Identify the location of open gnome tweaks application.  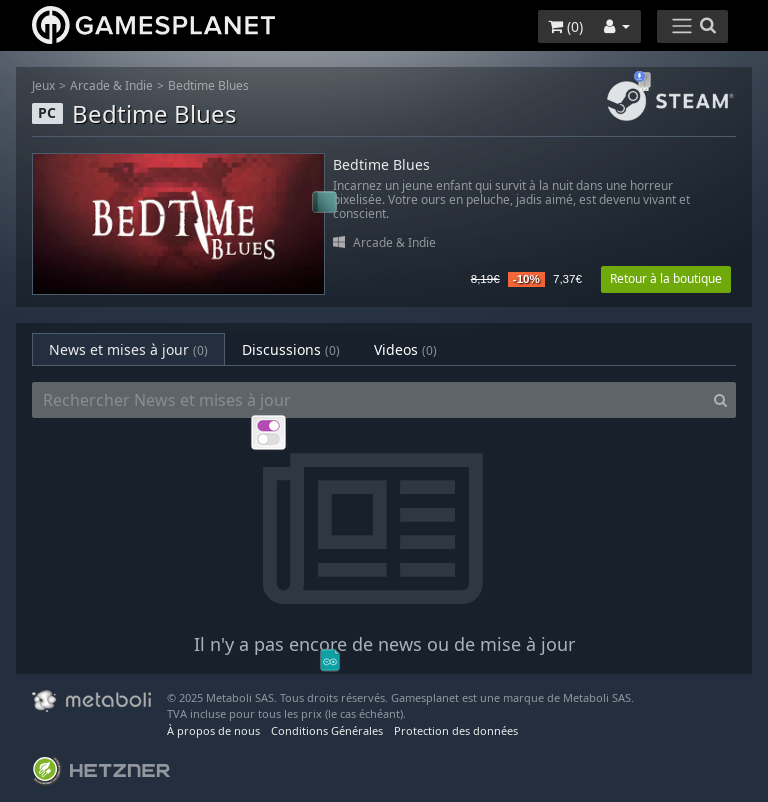
(268, 432).